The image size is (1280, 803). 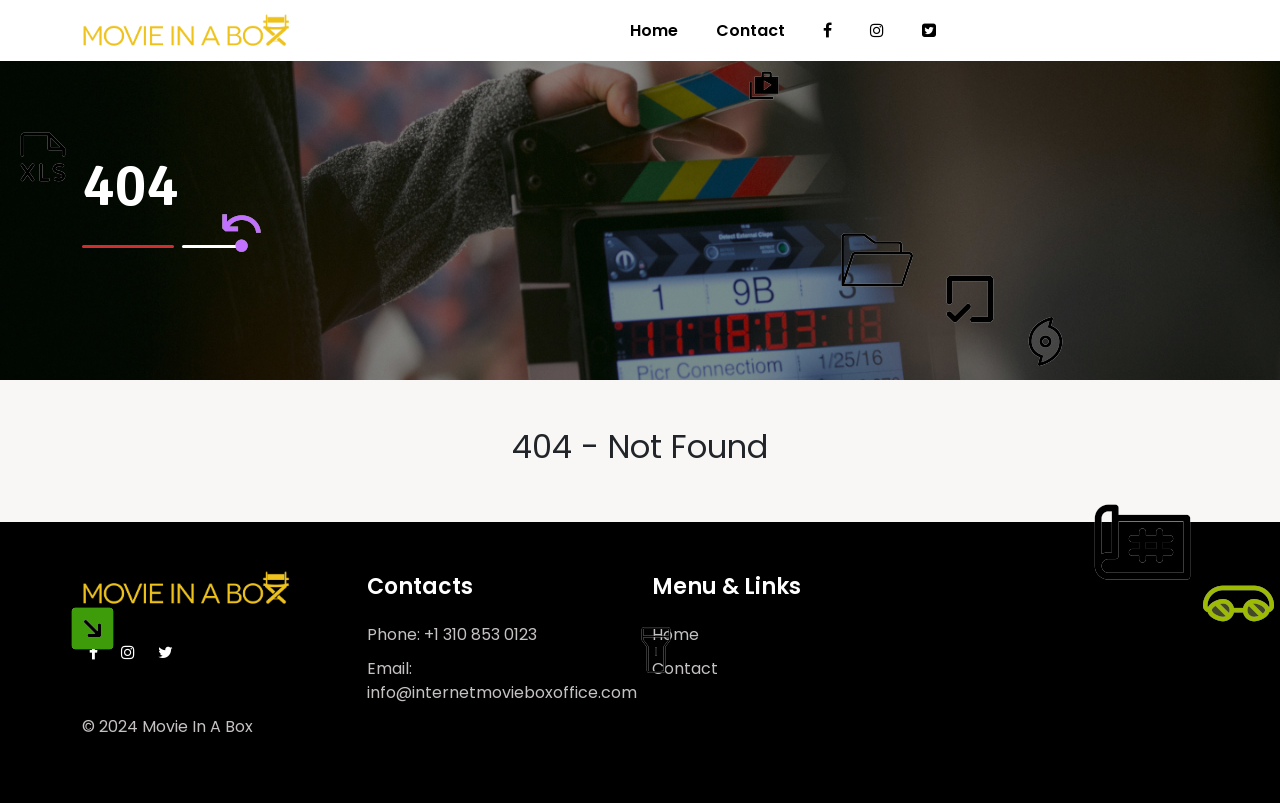 What do you see at coordinates (1142, 545) in the screenshot?
I see `view project blueprints or technical plans` at bounding box center [1142, 545].